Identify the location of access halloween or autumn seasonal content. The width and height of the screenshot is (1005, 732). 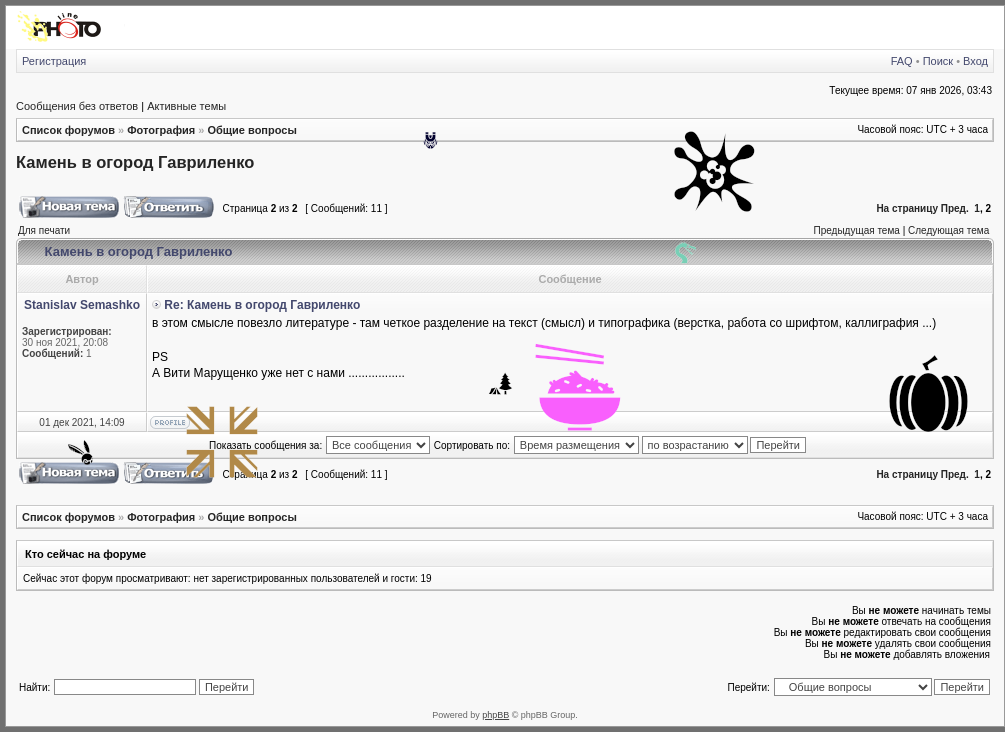
(928, 393).